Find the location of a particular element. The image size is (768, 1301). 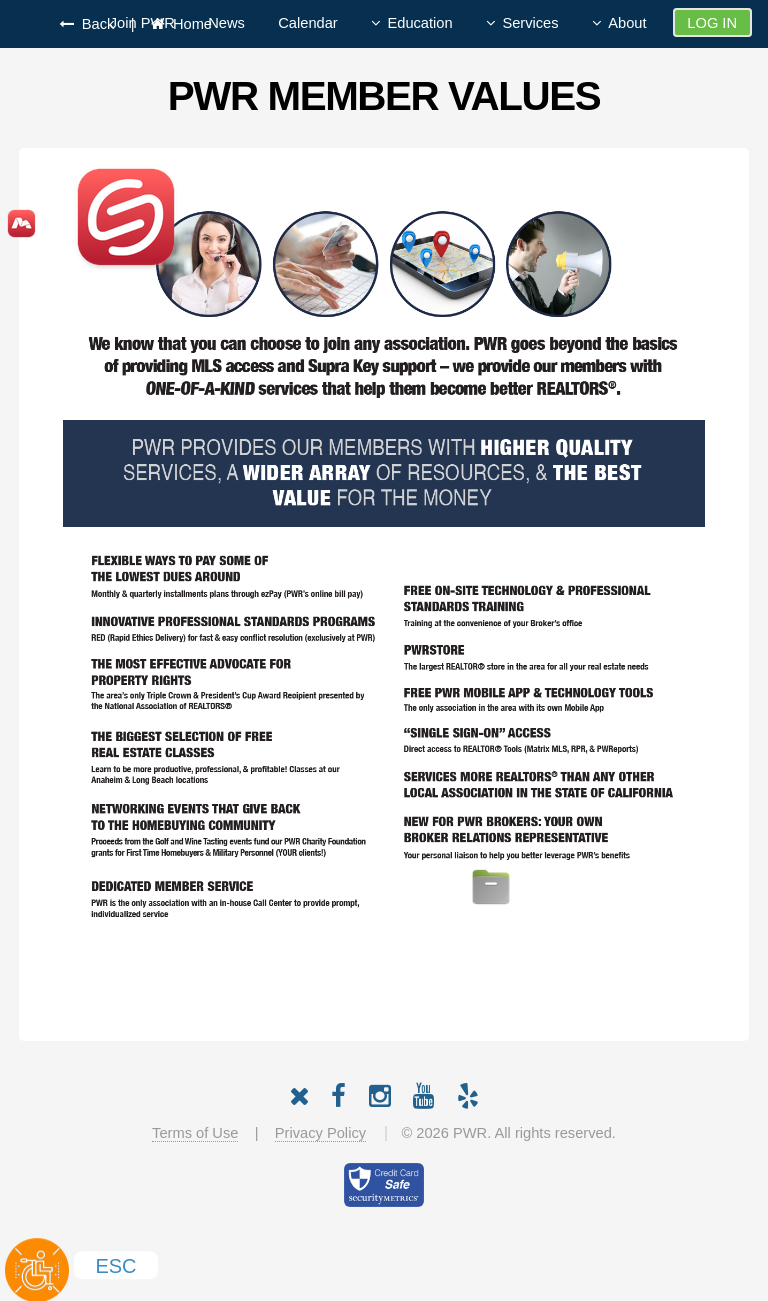

open master pdf editor application is located at coordinates (21, 223).